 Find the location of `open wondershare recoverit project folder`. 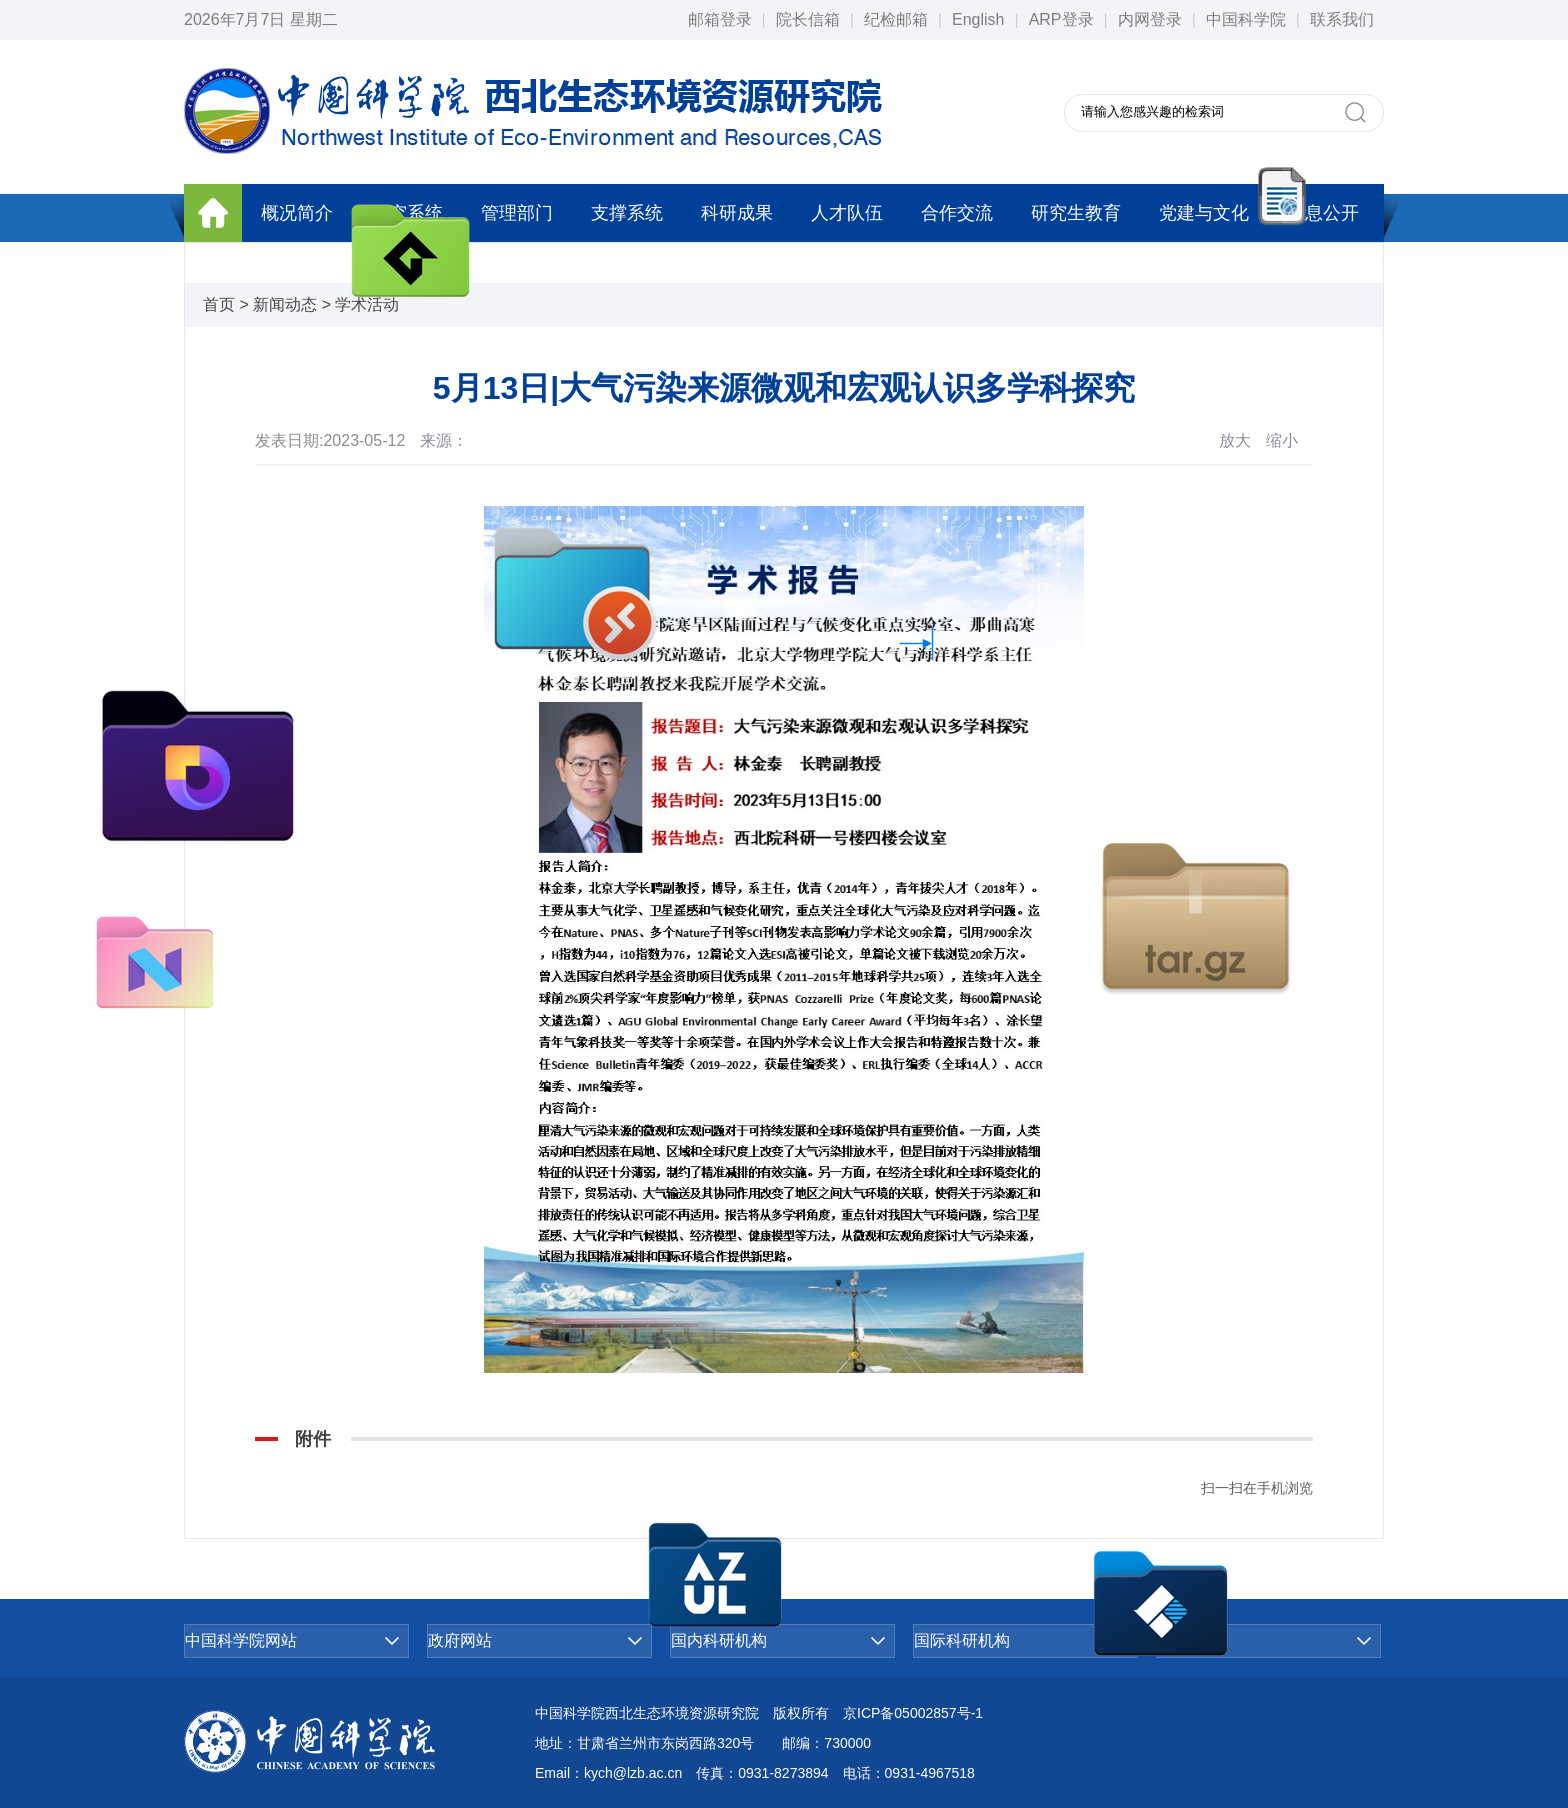

open wondershare recoverit project folder is located at coordinates (1160, 1607).